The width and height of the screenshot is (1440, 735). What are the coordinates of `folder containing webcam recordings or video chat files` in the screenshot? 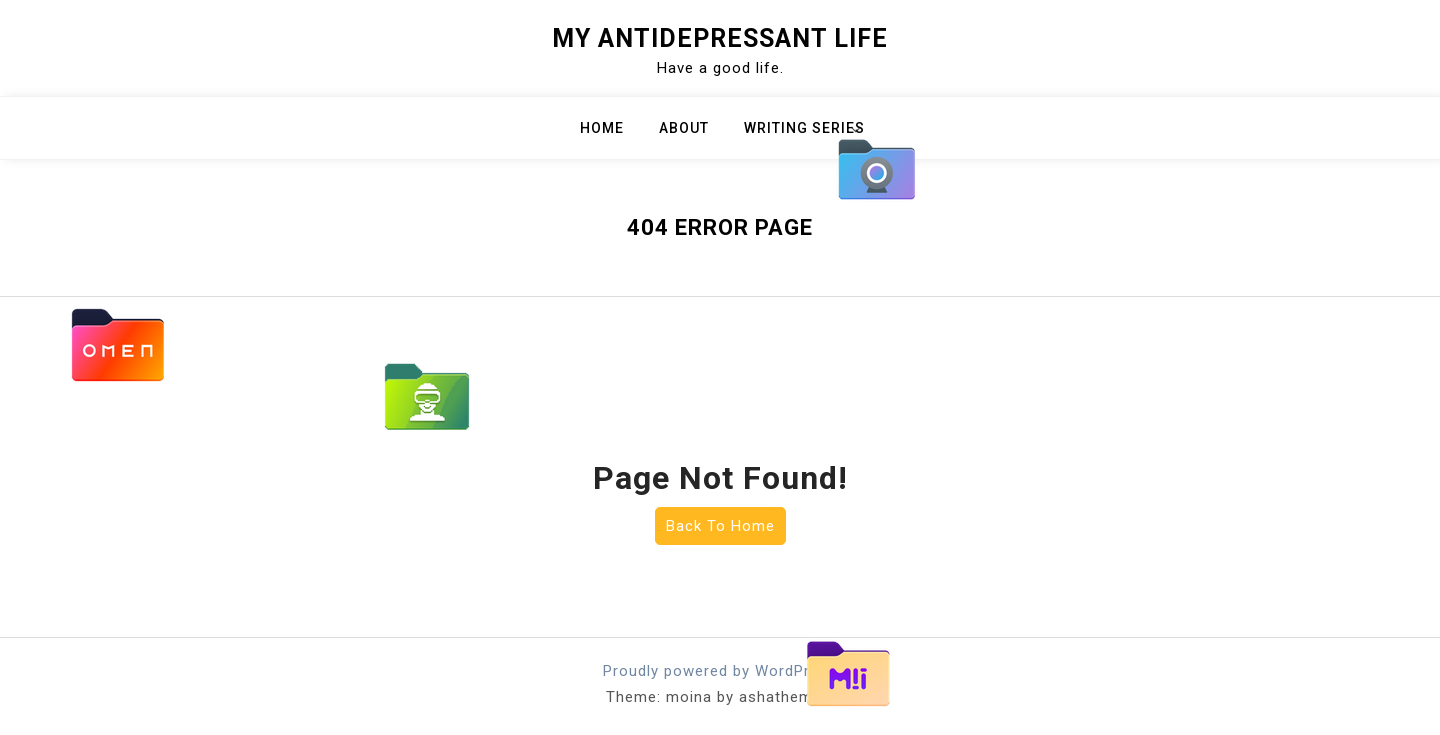 It's located at (876, 171).